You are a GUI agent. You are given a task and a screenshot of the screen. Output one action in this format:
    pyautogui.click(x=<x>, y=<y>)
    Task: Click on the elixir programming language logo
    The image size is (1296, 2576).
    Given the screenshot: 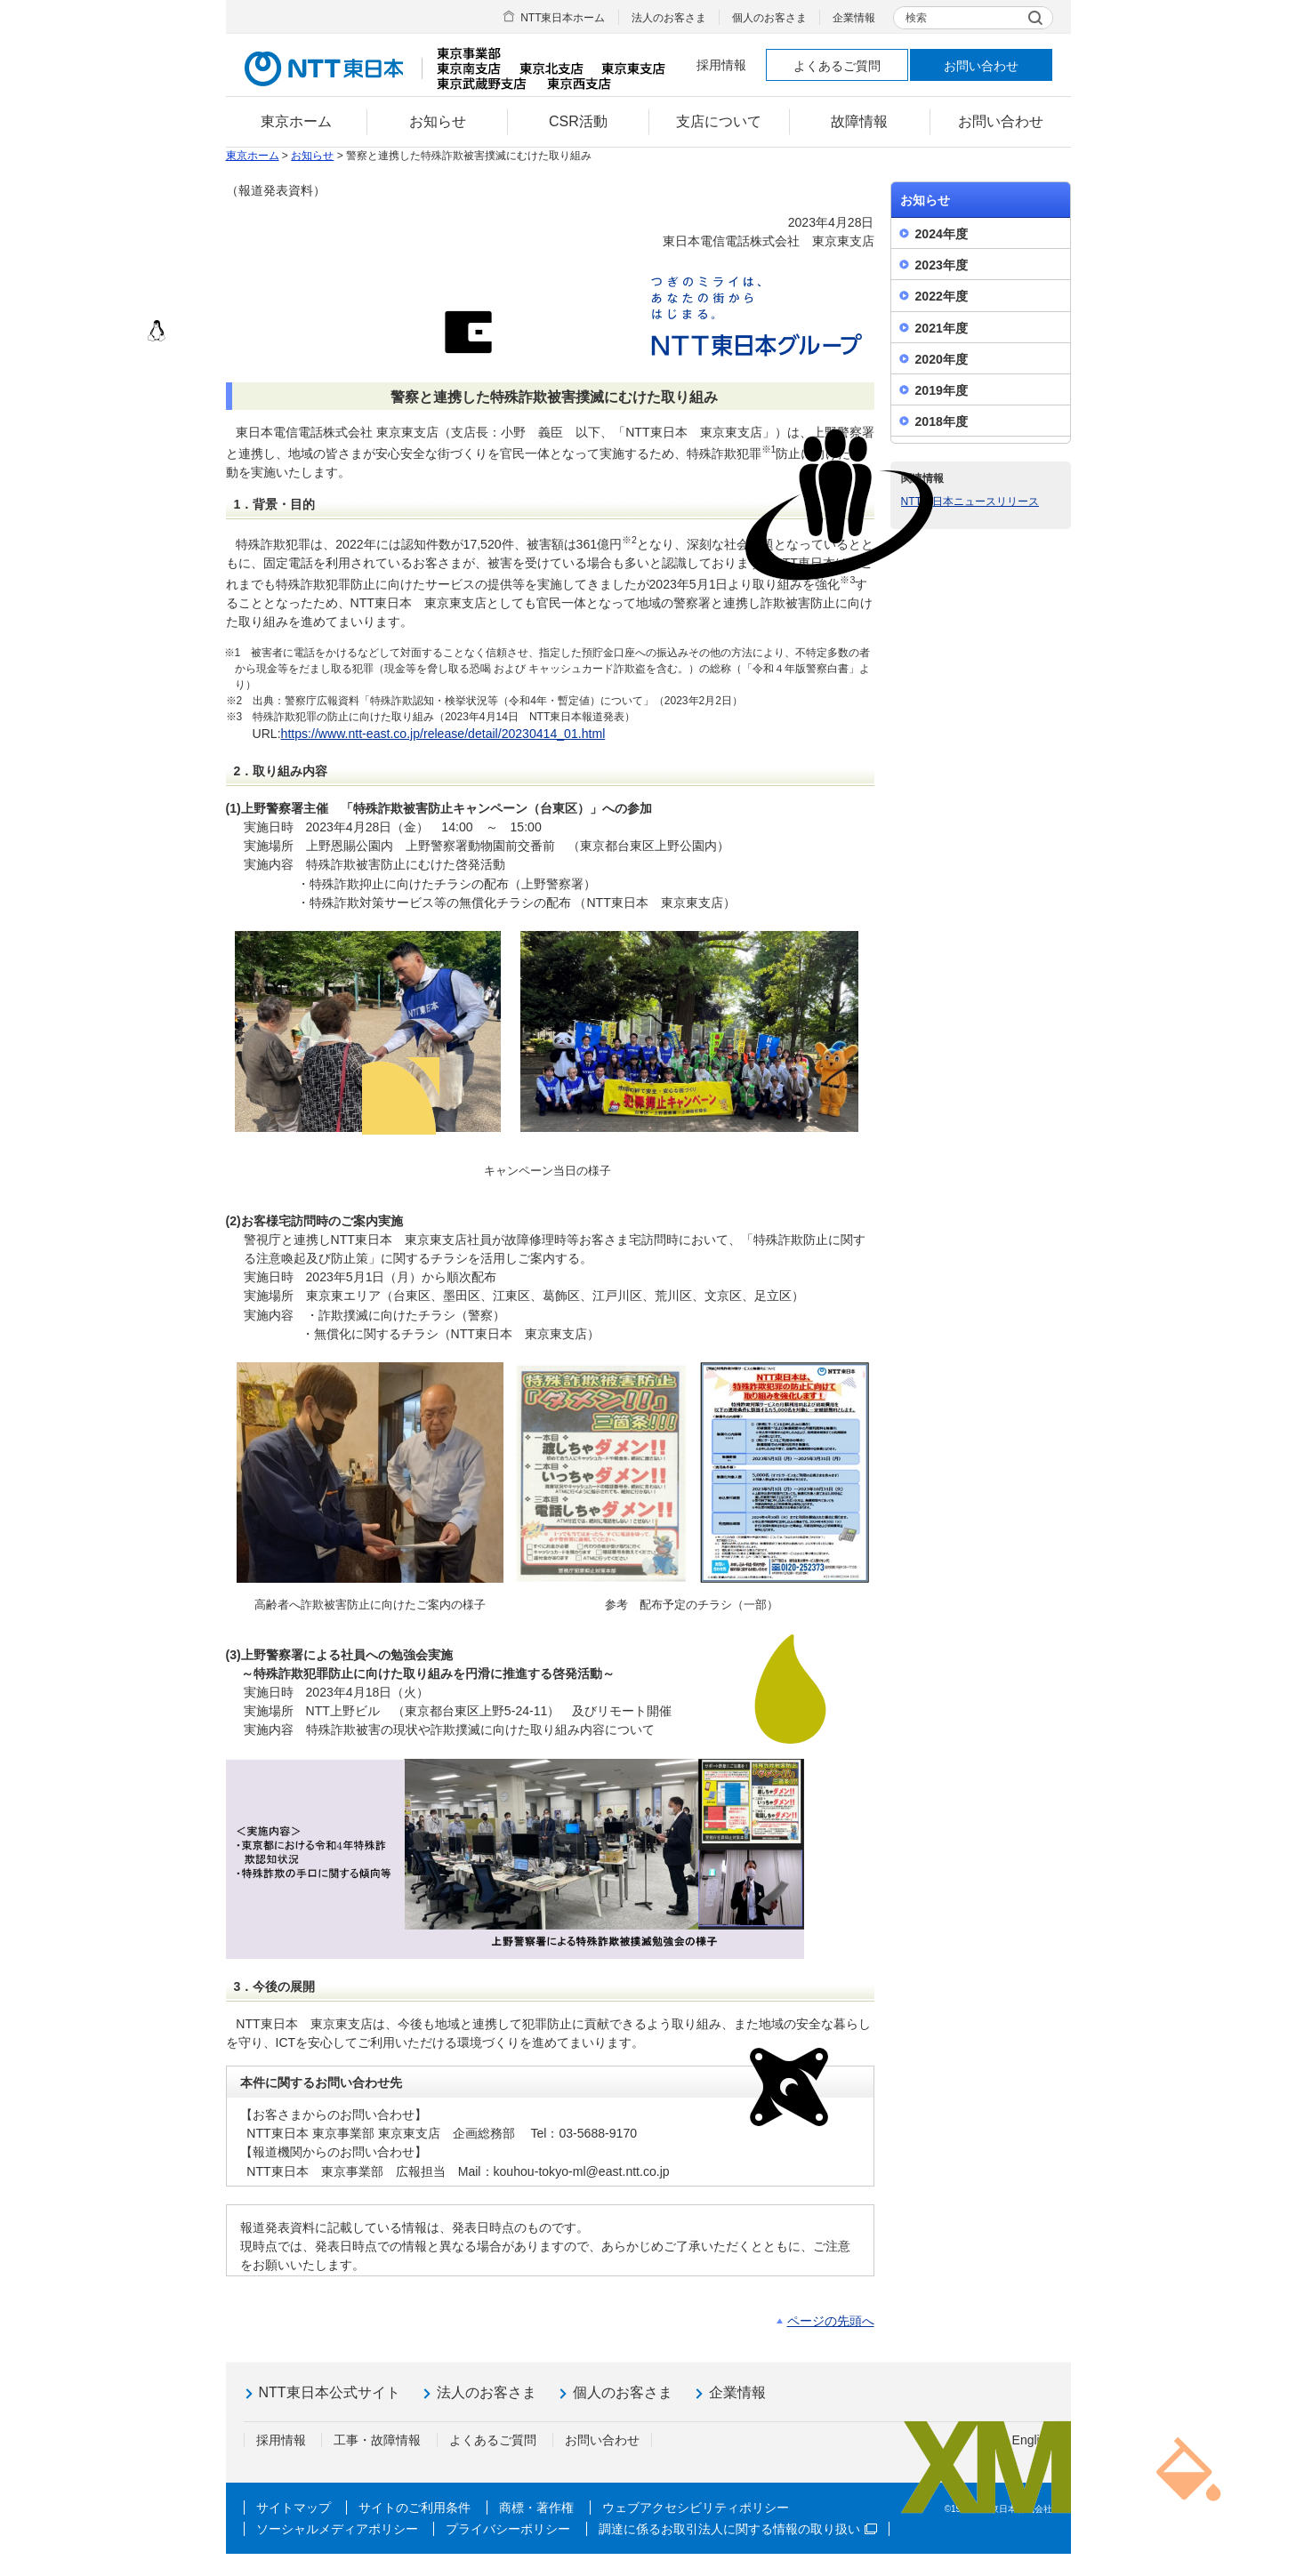 What is the action you would take?
    pyautogui.click(x=790, y=1689)
    